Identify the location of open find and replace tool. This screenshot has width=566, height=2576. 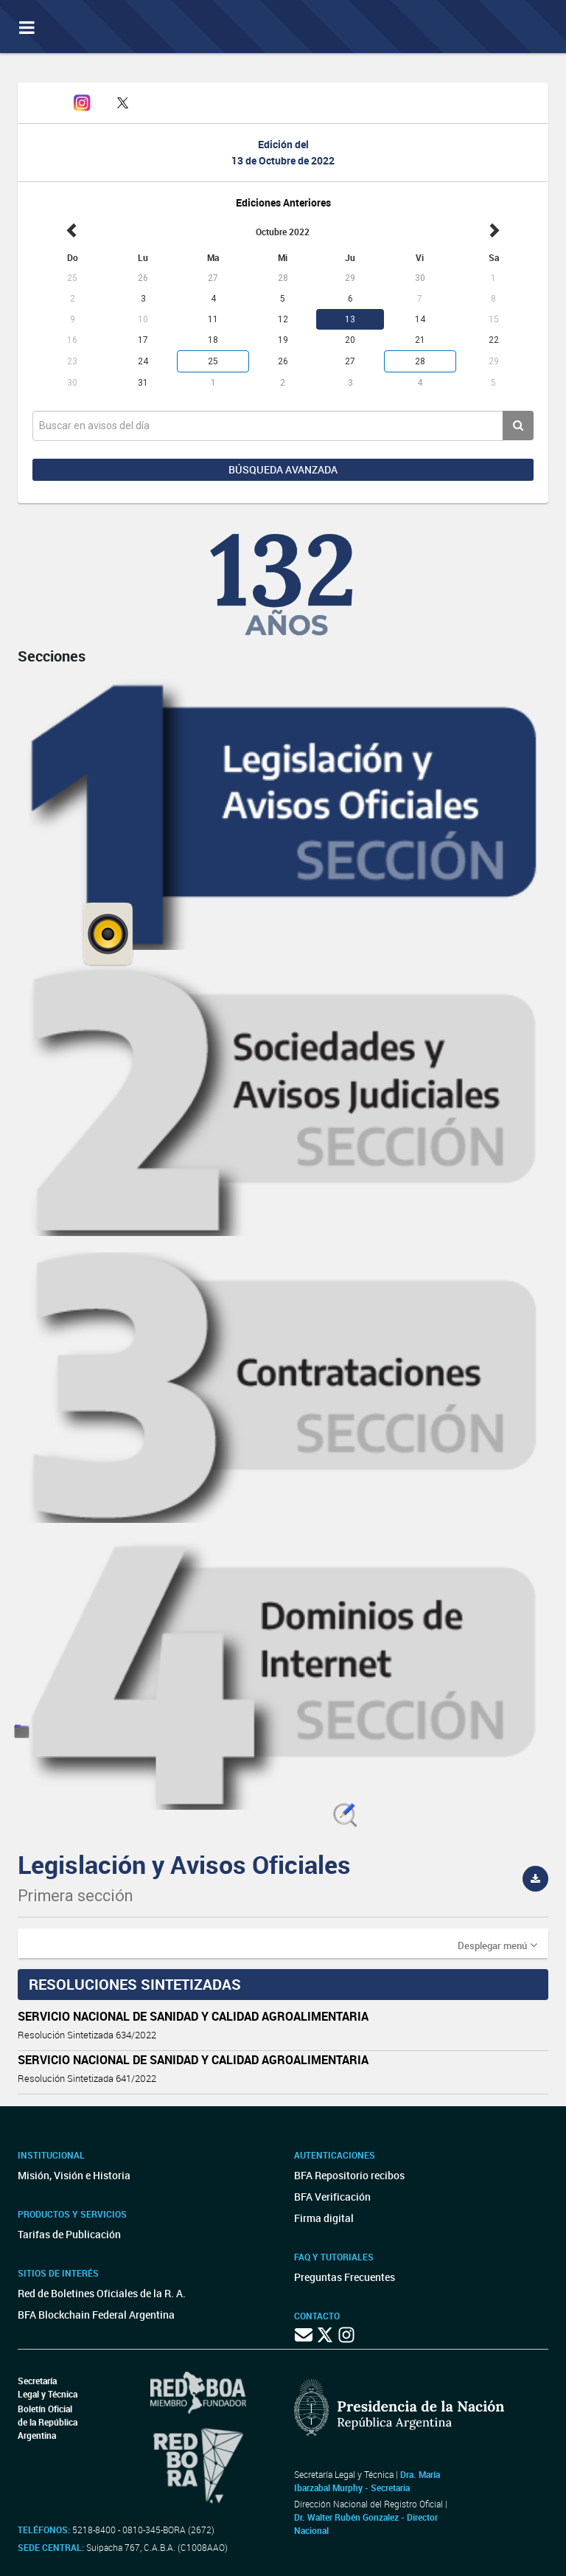
(345, 1815).